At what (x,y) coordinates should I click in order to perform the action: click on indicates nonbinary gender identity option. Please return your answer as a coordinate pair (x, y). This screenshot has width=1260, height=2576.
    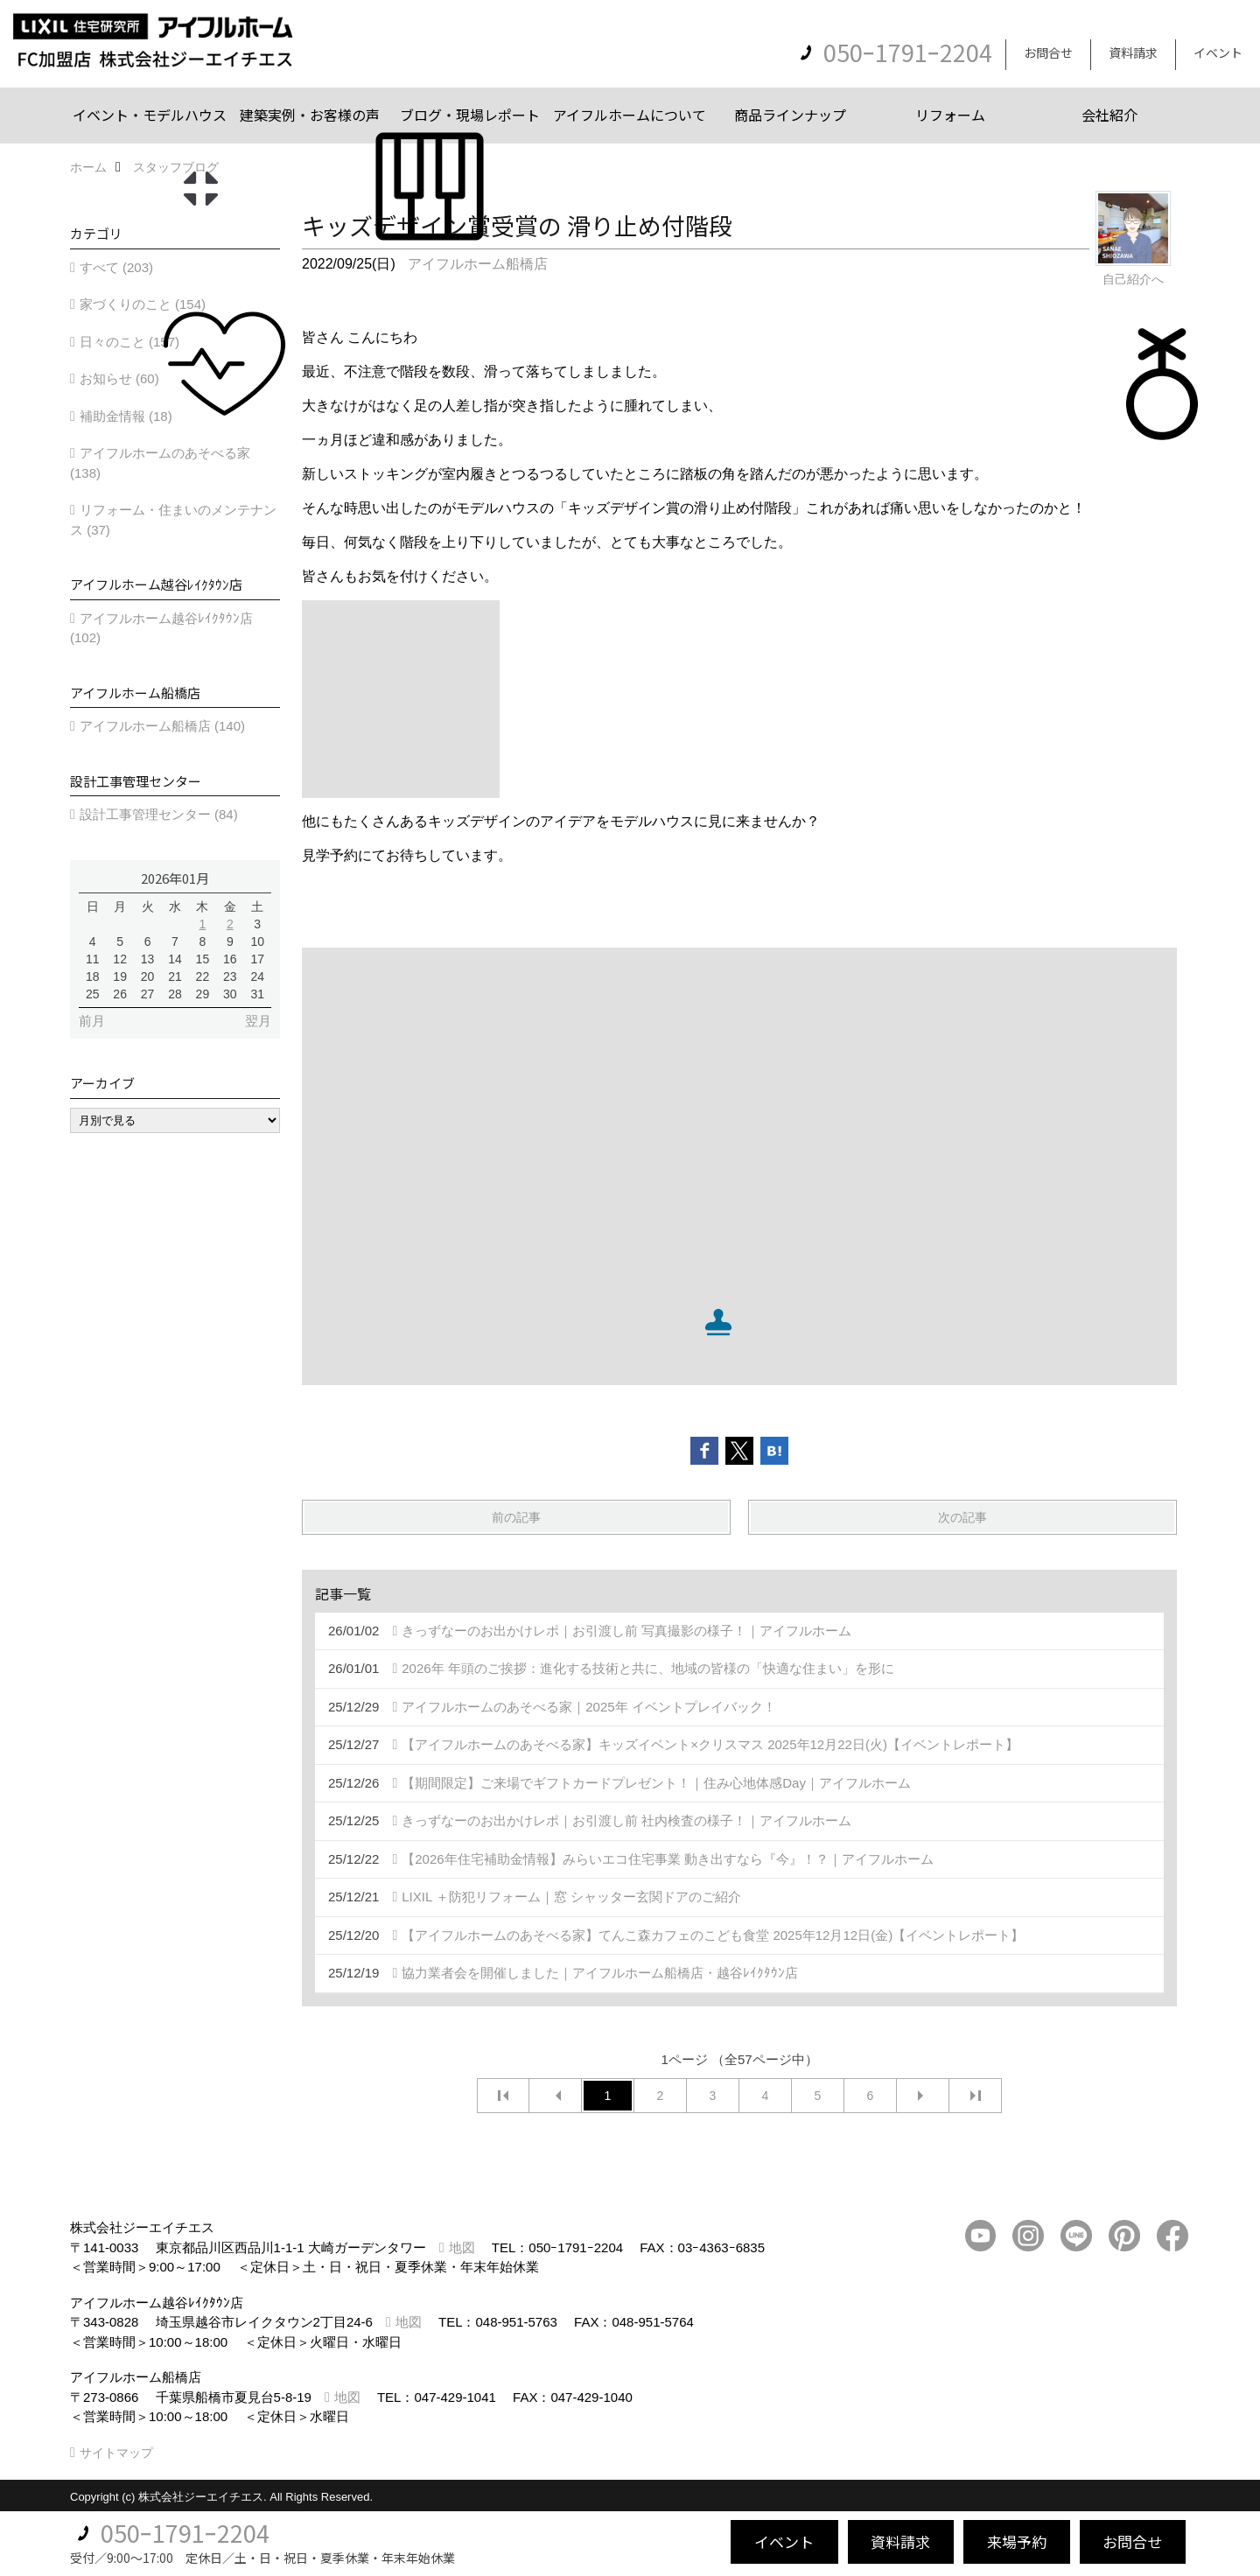
    Looking at the image, I should click on (1162, 384).